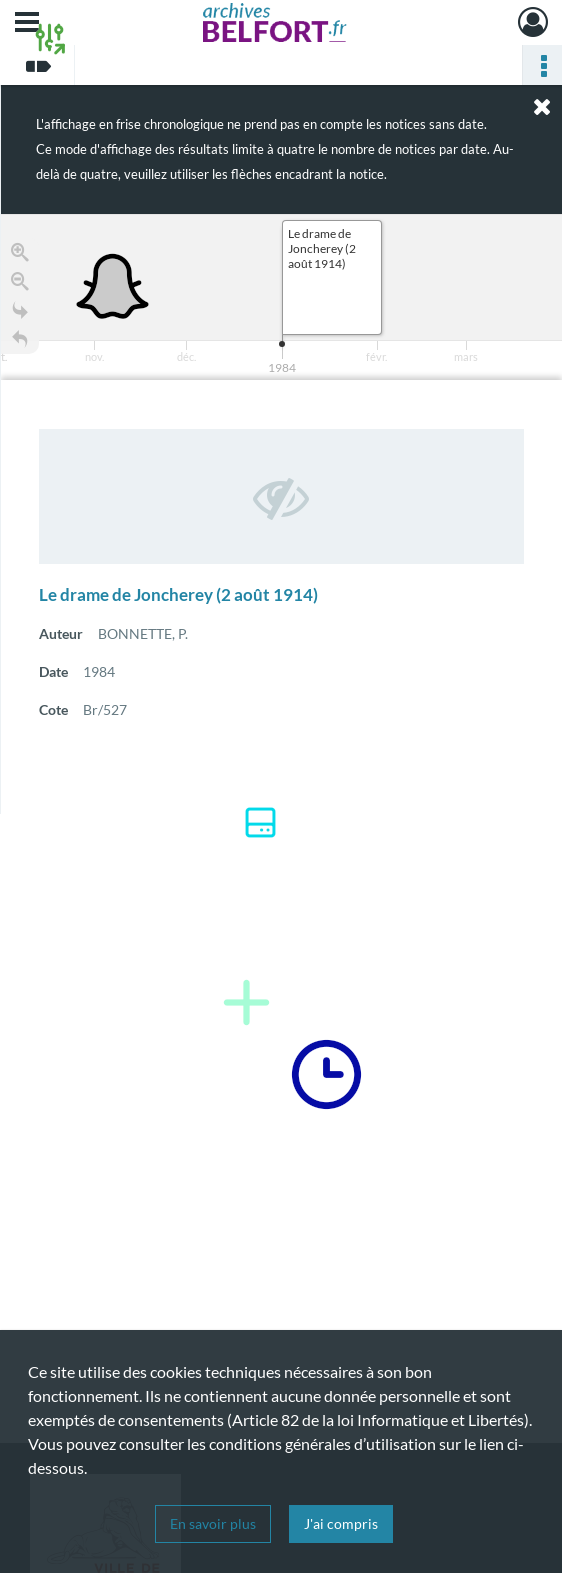 Image resolution: width=562 pixels, height=1573 pixels. I want to click on access storage or disk management, so click(260, 822).